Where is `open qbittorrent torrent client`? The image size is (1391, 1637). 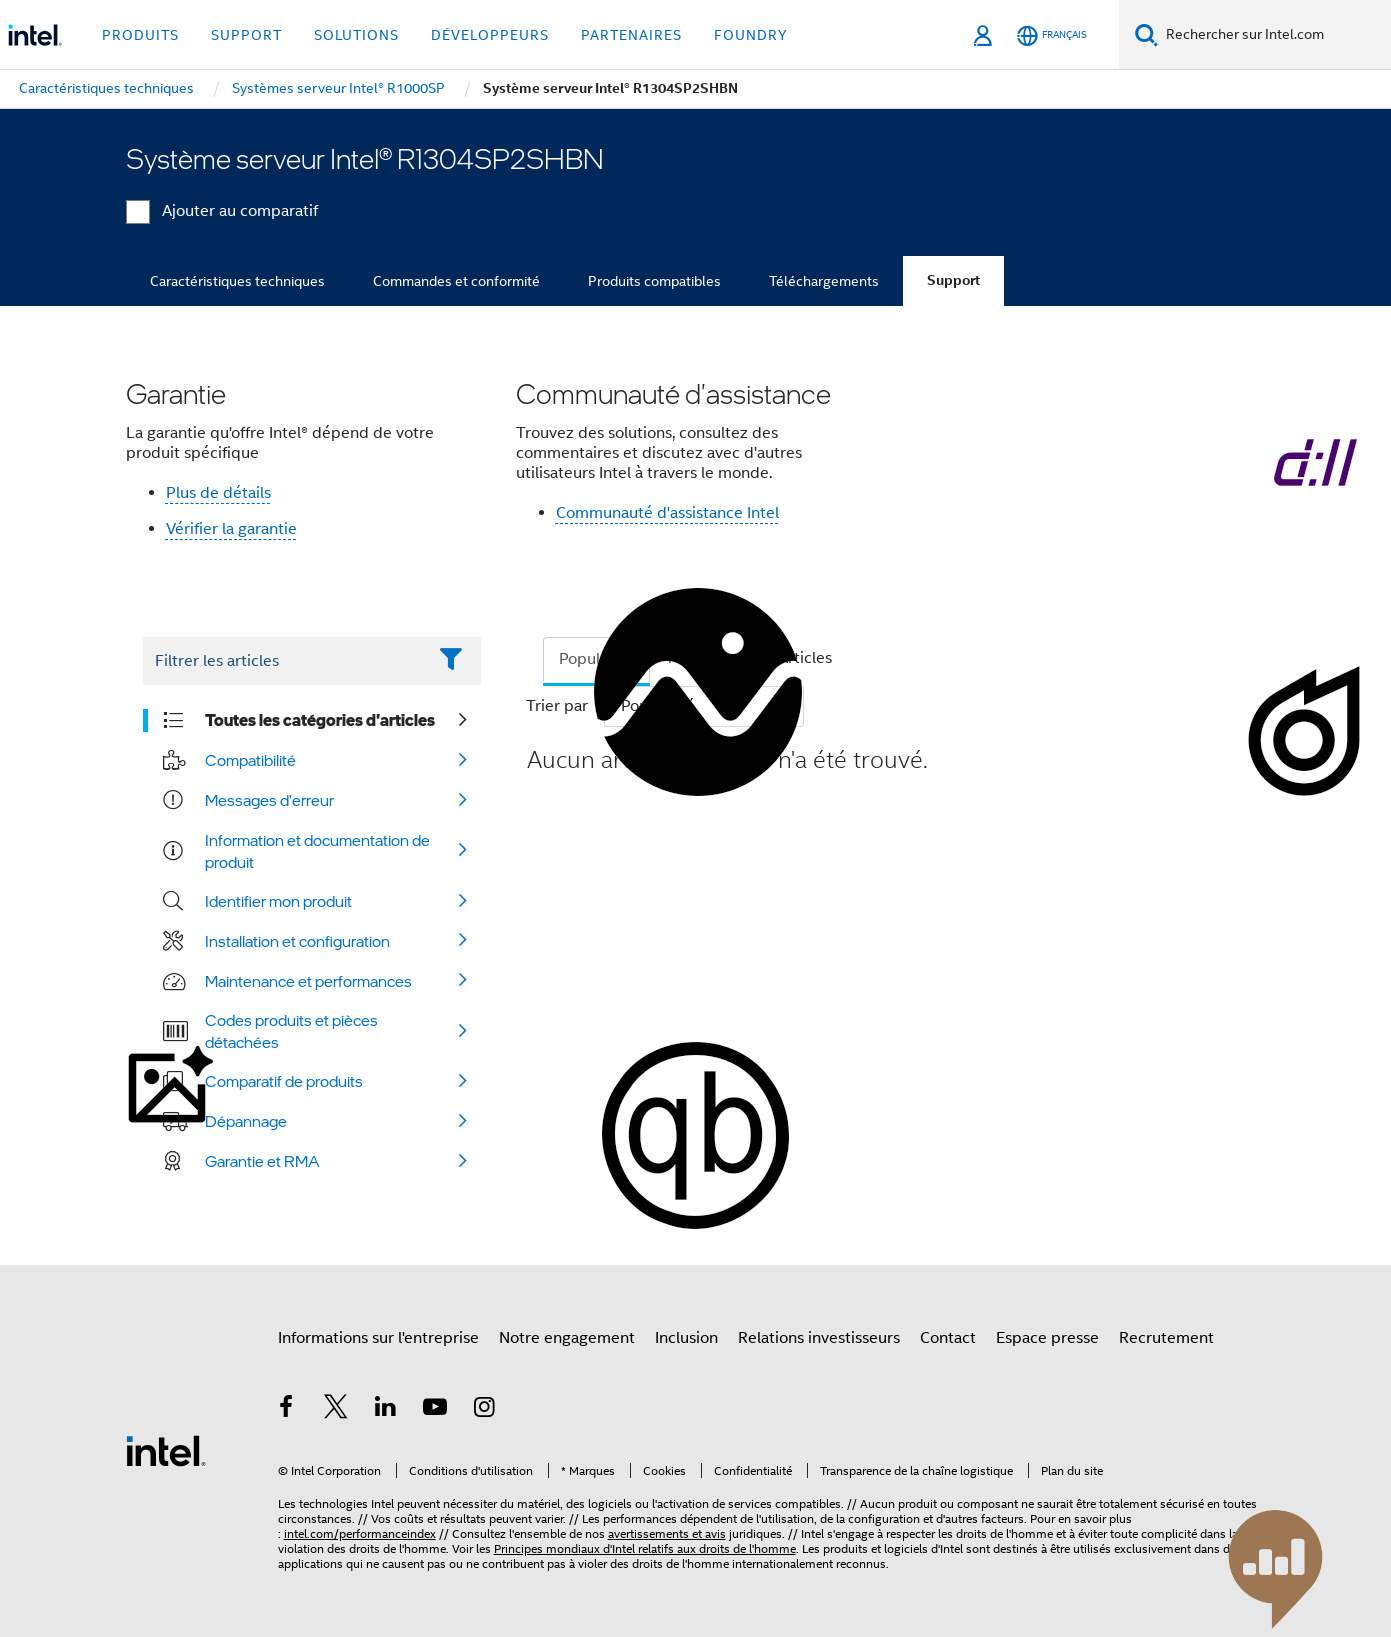
open qbittorrent torrent client is located at coordinates (695, 1135).